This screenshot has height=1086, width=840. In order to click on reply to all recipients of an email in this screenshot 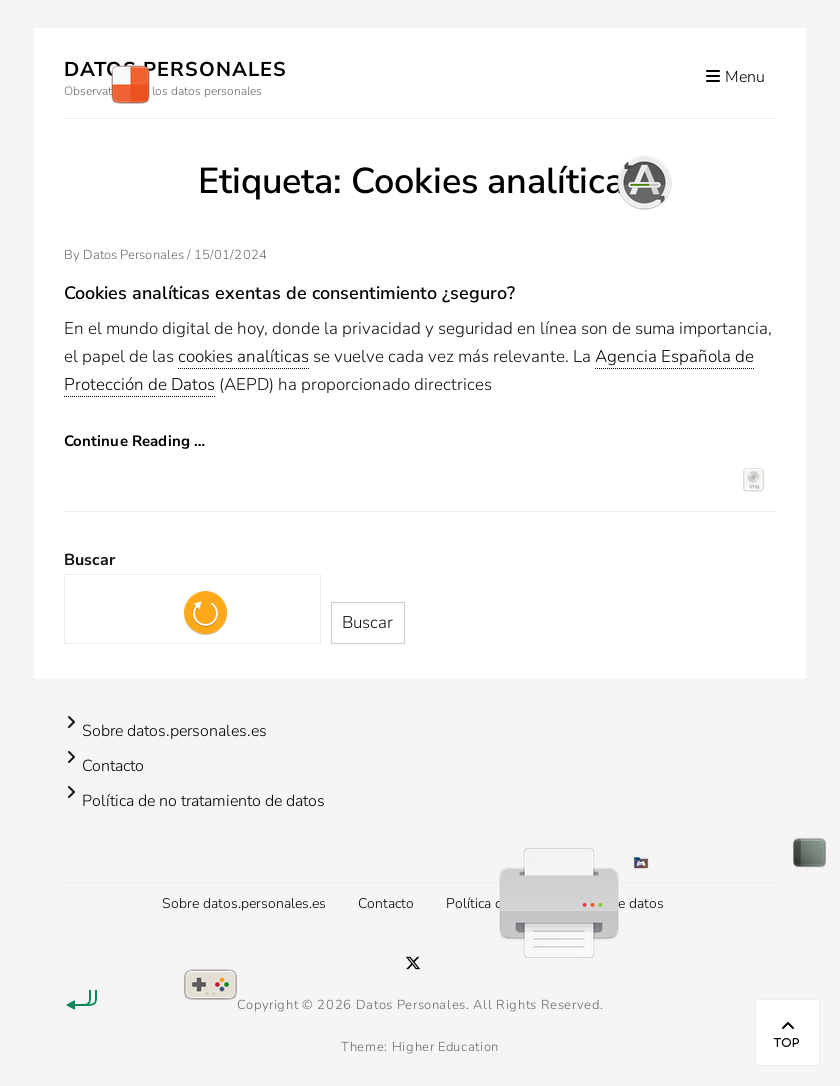, I will do `click(81, 998)`.